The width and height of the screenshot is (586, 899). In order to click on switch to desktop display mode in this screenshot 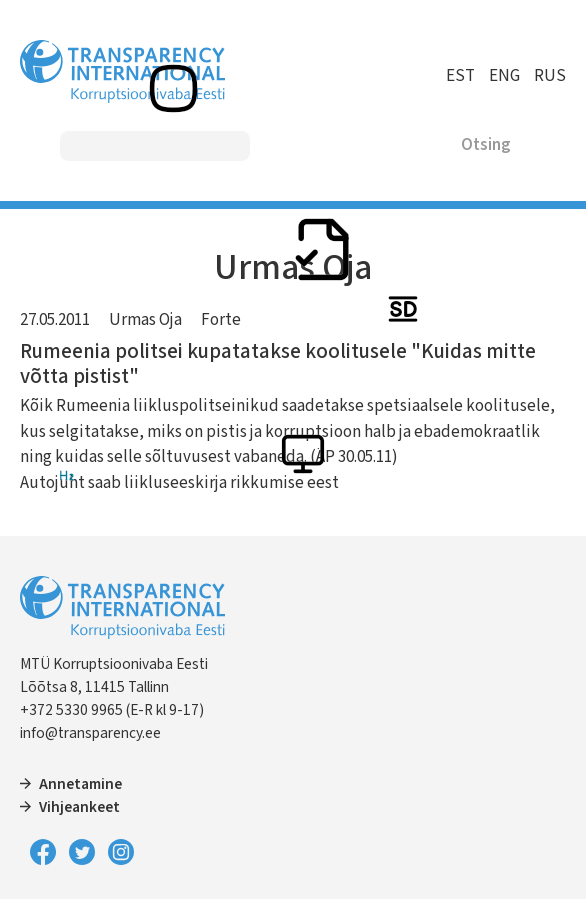, I will do `click(303, 454)`.